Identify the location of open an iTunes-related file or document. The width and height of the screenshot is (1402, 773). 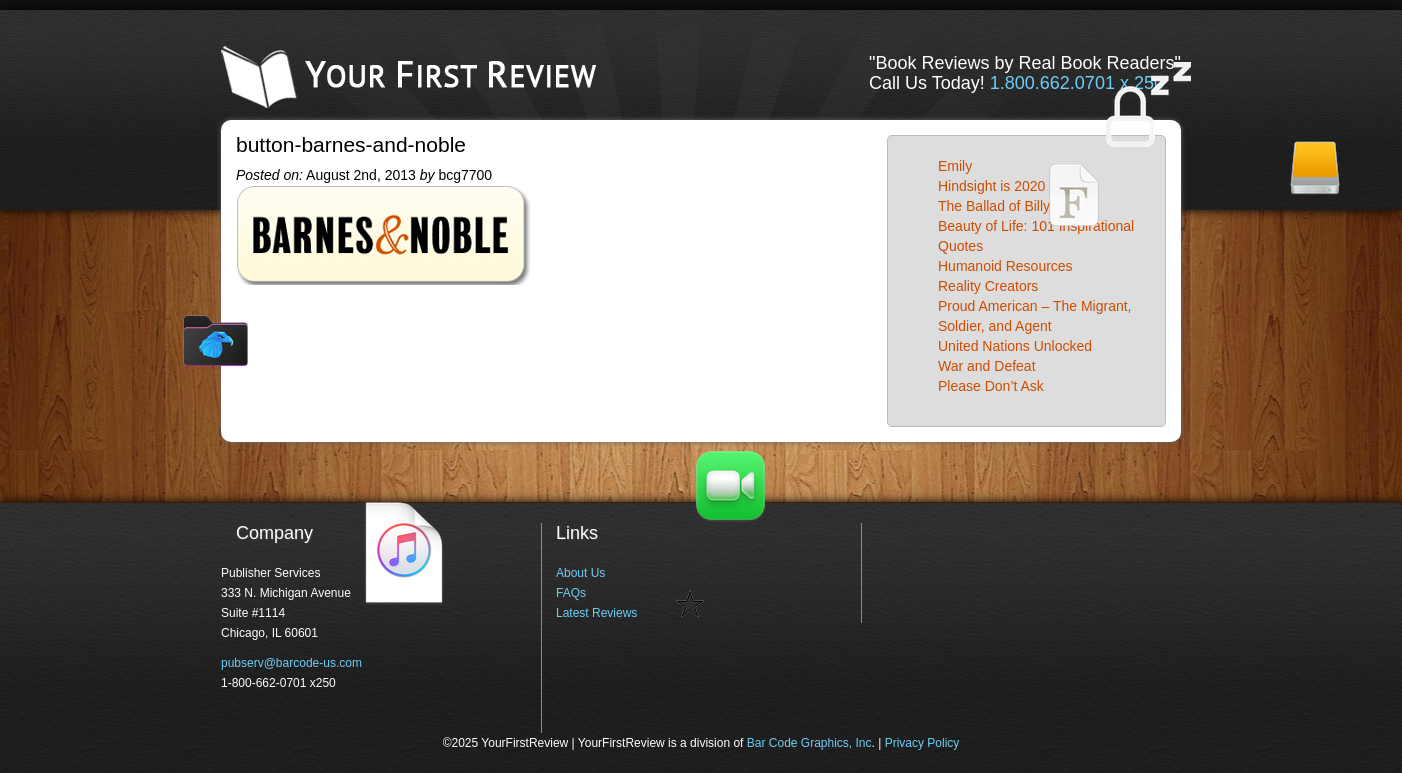
(404, 555).